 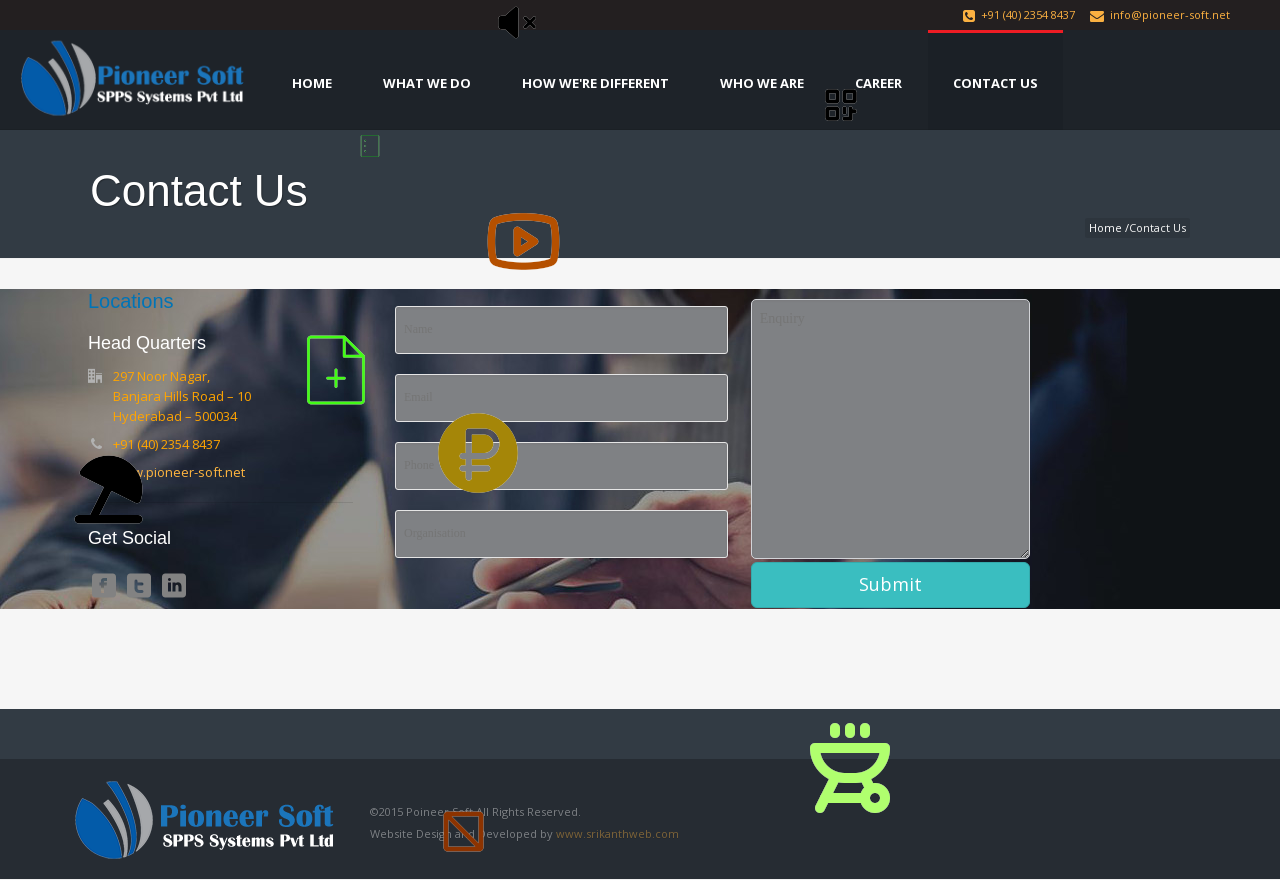 What do you see at coordinates (478, 453) in the screenshot?
I see `view price in russian rubles` at bounding box center [478, 453].